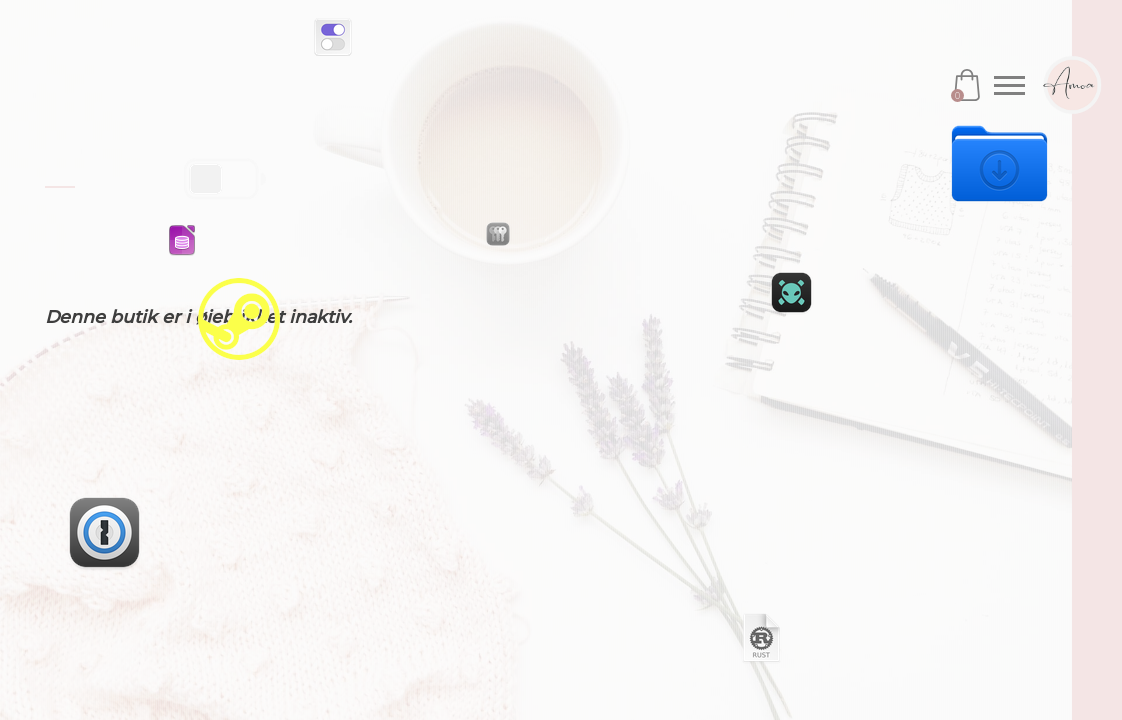  I want to click on open steam gaming platform, so click(239, 319).